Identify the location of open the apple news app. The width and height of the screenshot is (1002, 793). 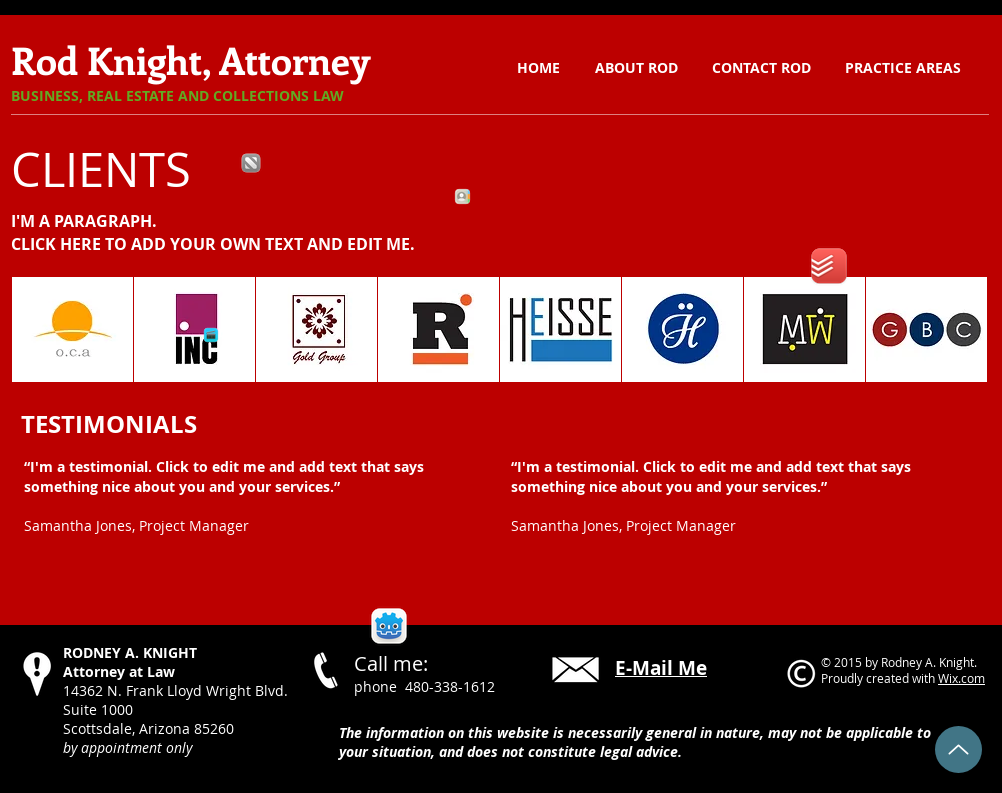
(251, 163).